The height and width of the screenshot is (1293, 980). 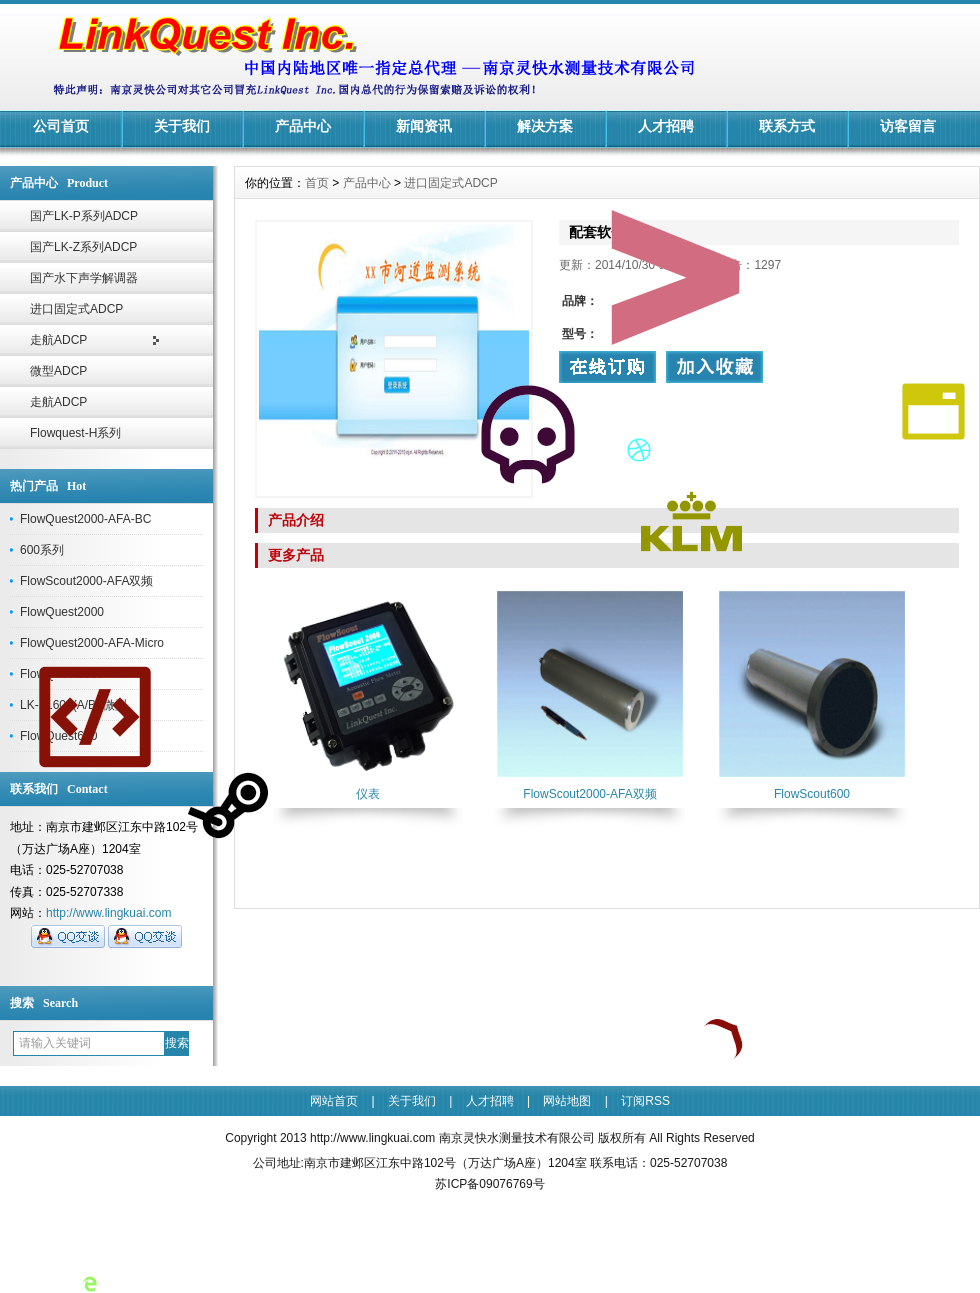 I want to click on accenture company logo, so click(x=675, y=277).